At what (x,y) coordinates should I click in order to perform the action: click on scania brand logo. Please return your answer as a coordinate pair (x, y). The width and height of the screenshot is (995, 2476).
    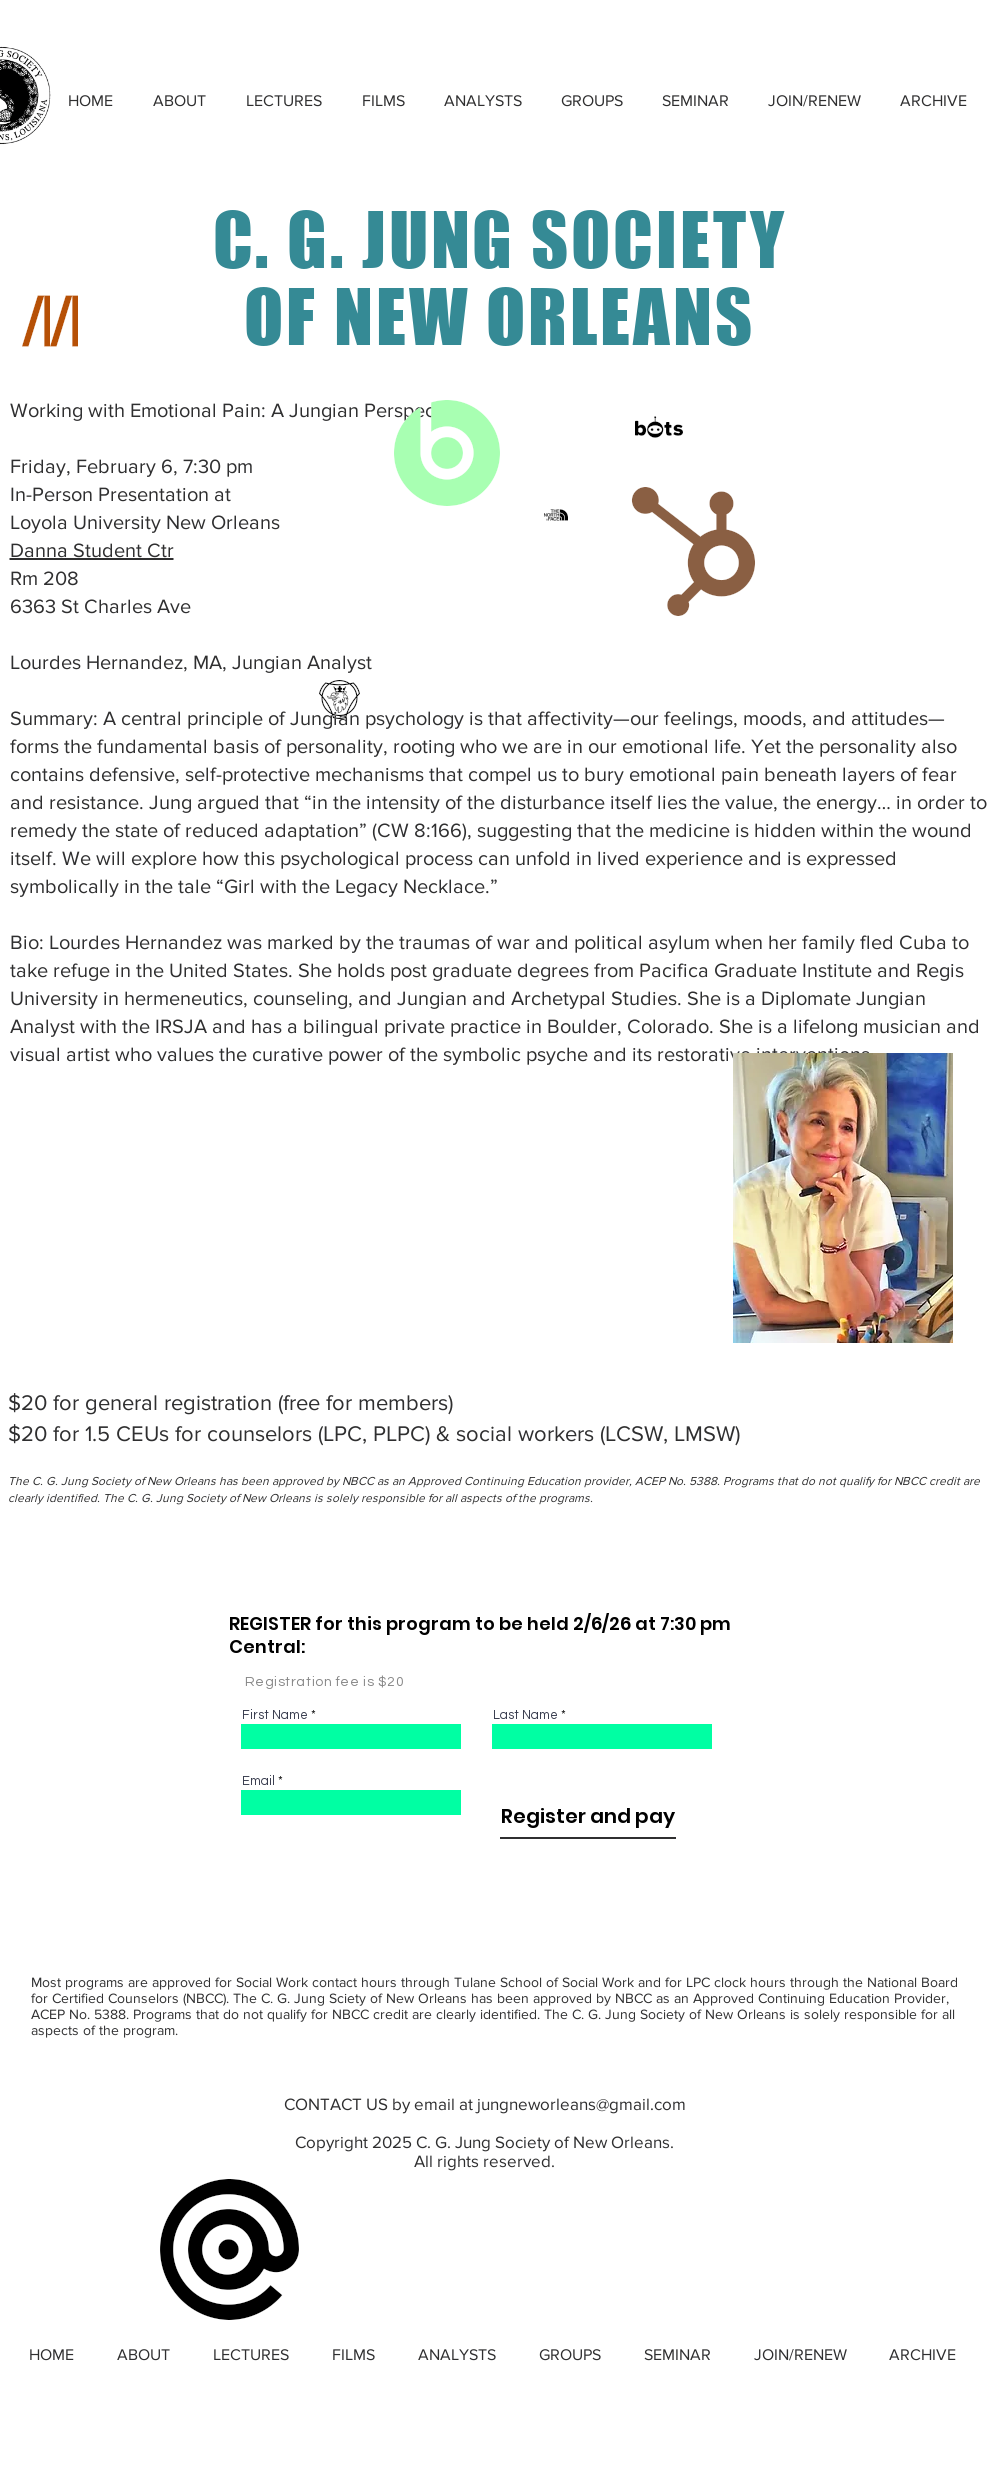
    Looking at the image, I should click on (339, 699).